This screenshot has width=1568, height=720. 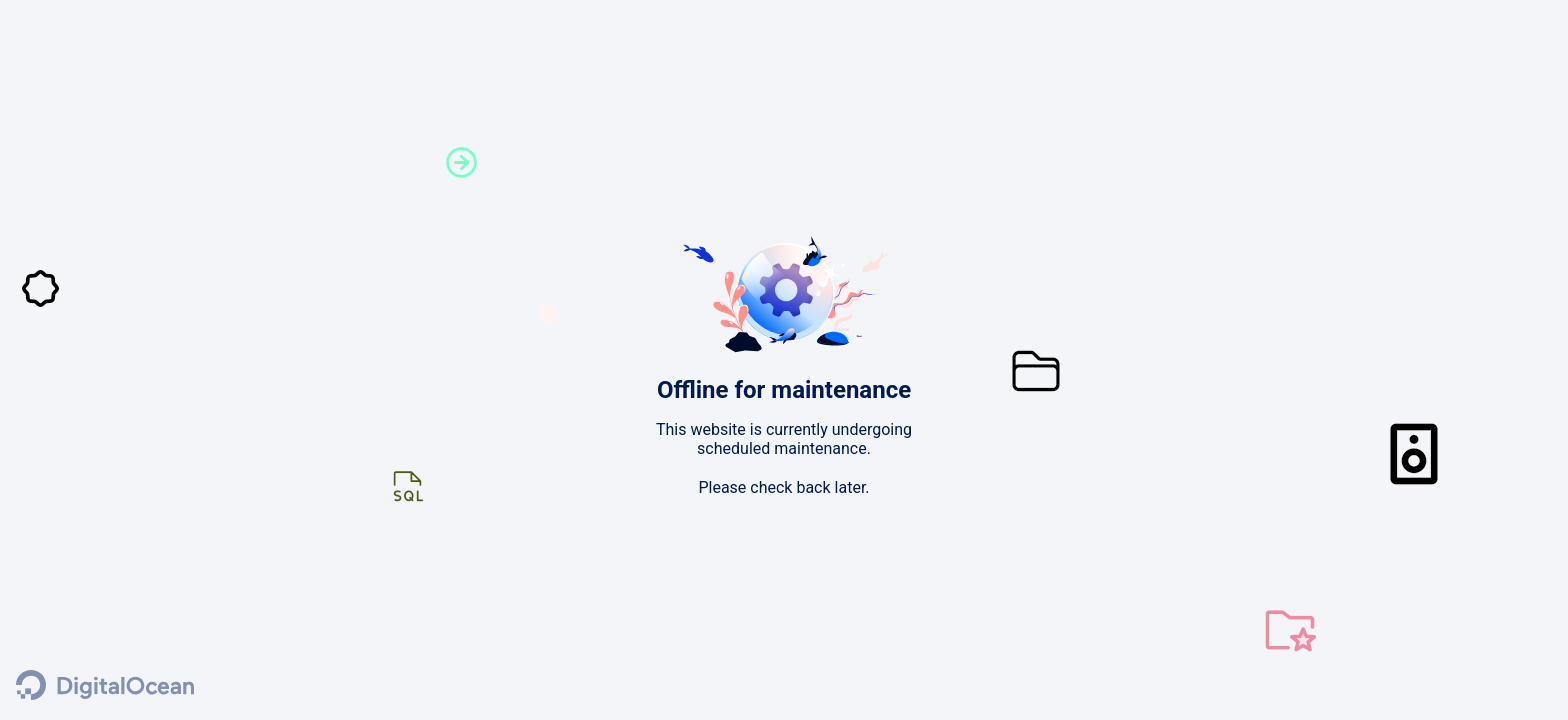 What do you see at coordinates (1290, 629) in the screenshot?
I see `access your starred or favorite folders` at bounding box center [1290, 629].